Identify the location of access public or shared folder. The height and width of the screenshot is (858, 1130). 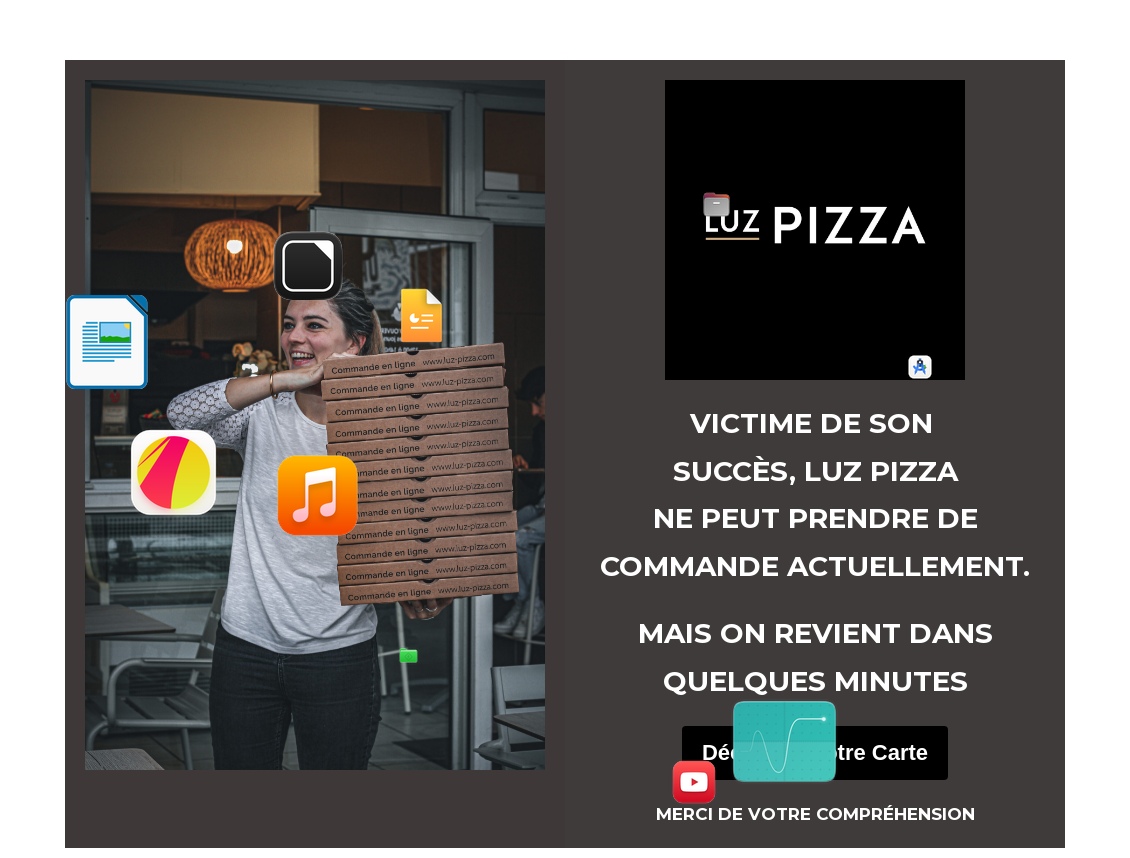
(408, 655).